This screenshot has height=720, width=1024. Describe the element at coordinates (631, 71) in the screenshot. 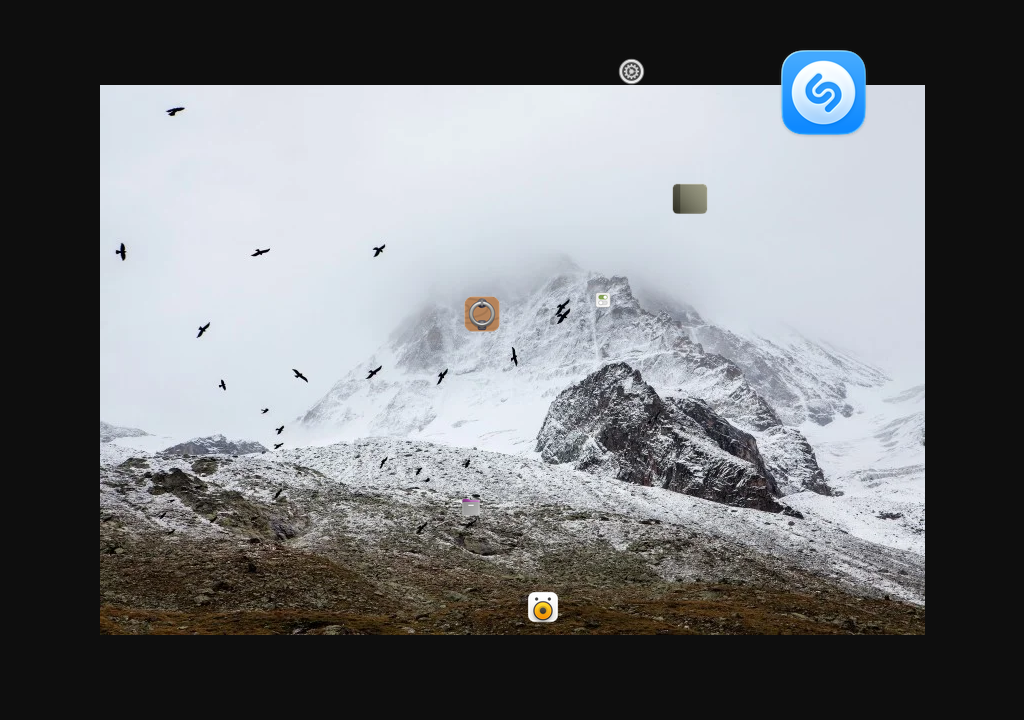

I see `open system preferences` at that location.